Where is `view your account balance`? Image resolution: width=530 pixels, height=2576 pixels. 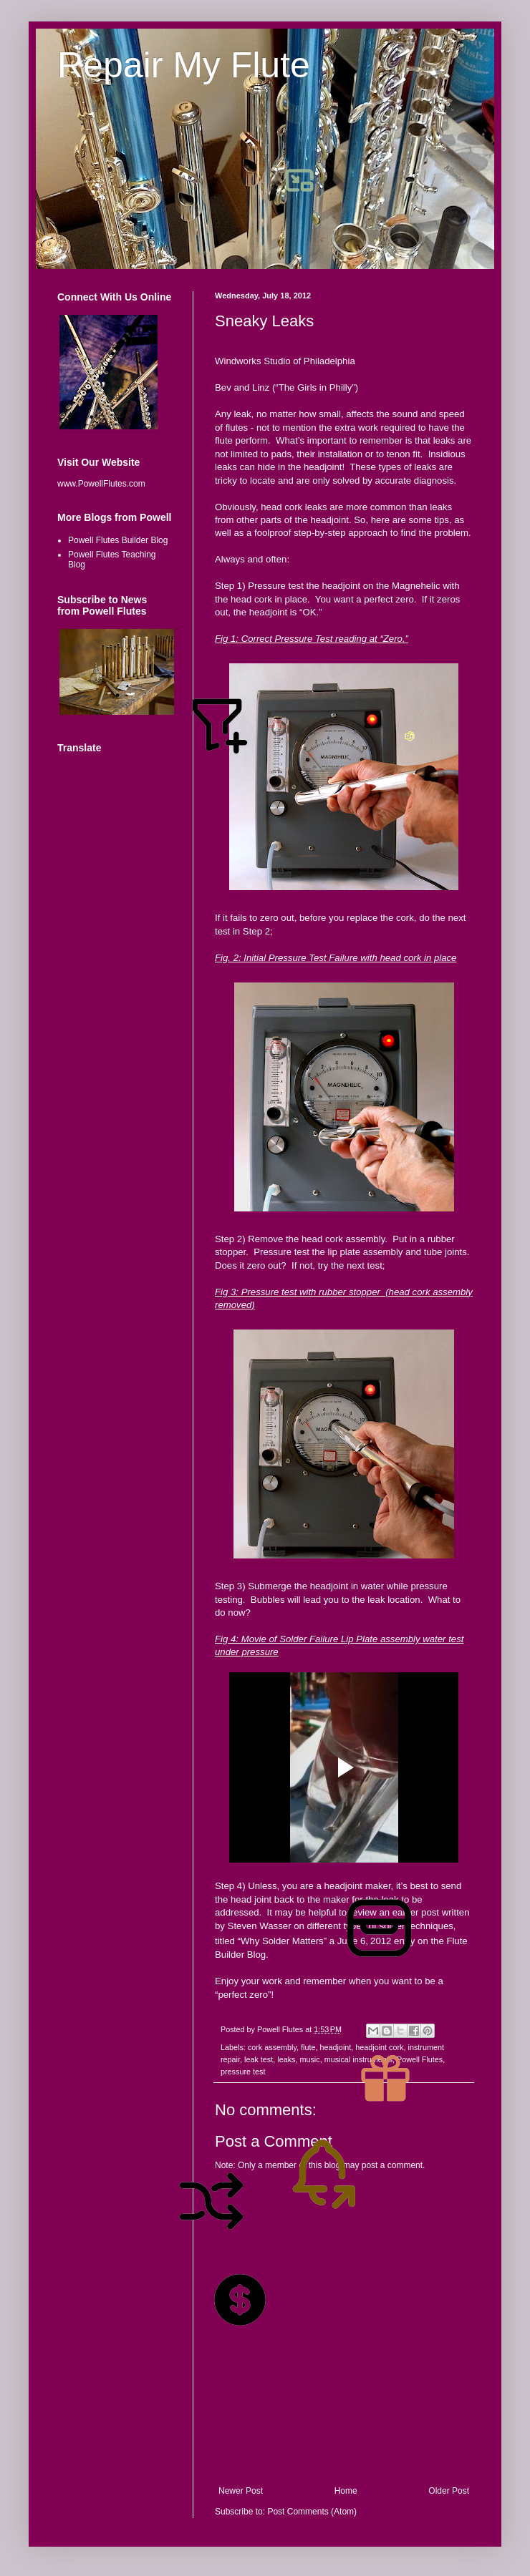 view your account balance is located at coordinates (240, 2300).